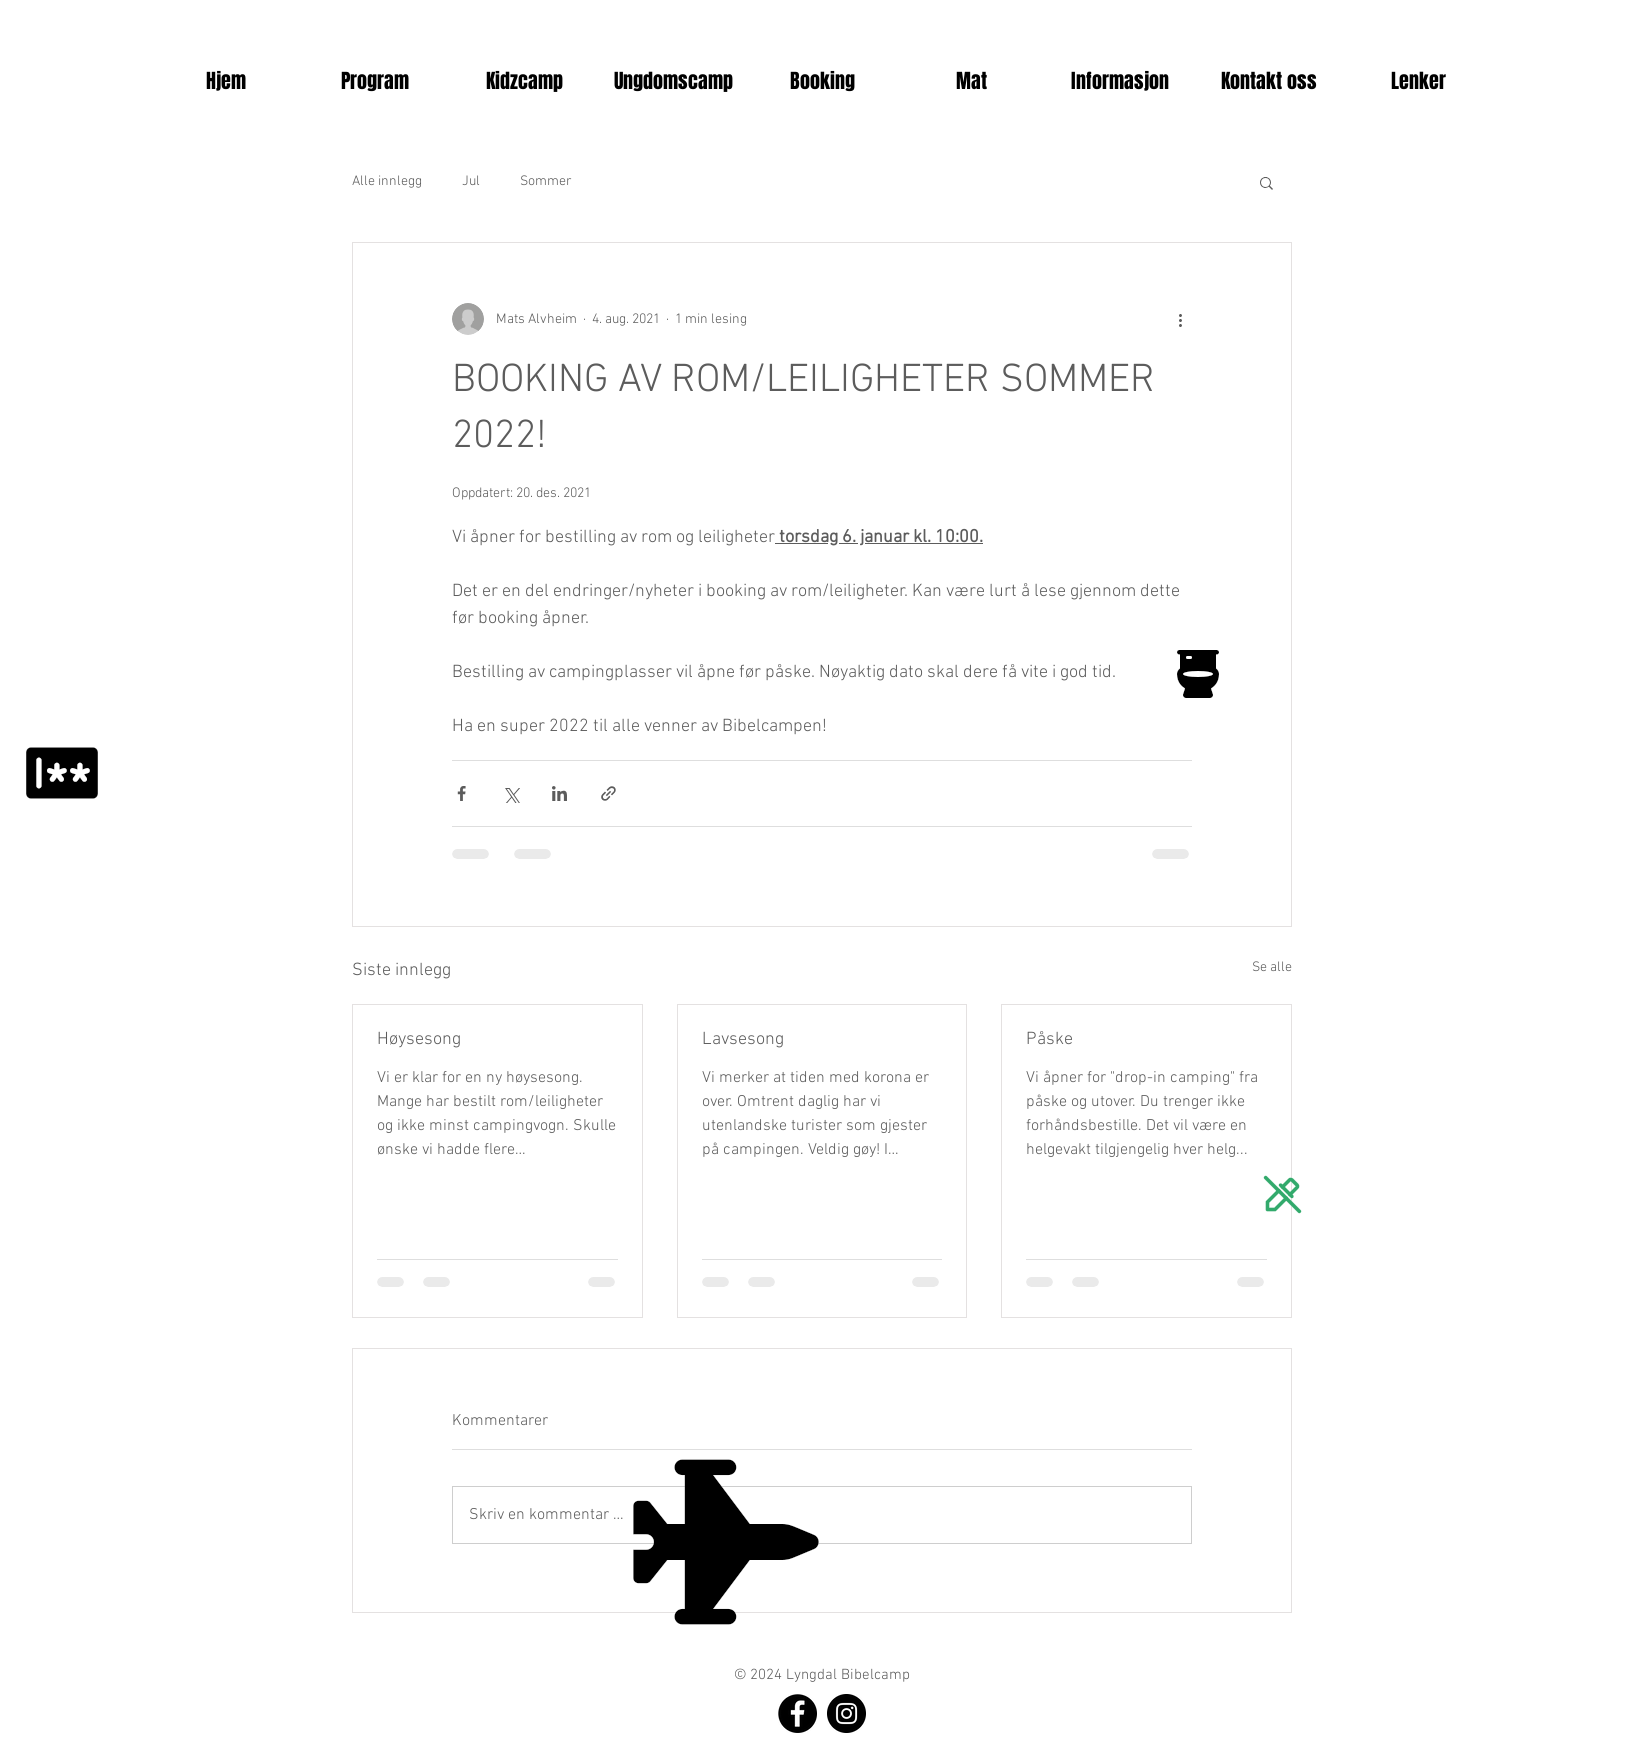 Image resolution: width=1644 pixels, height=1742 pixels. I want to click on enter or manage your password, so click(62, 773).